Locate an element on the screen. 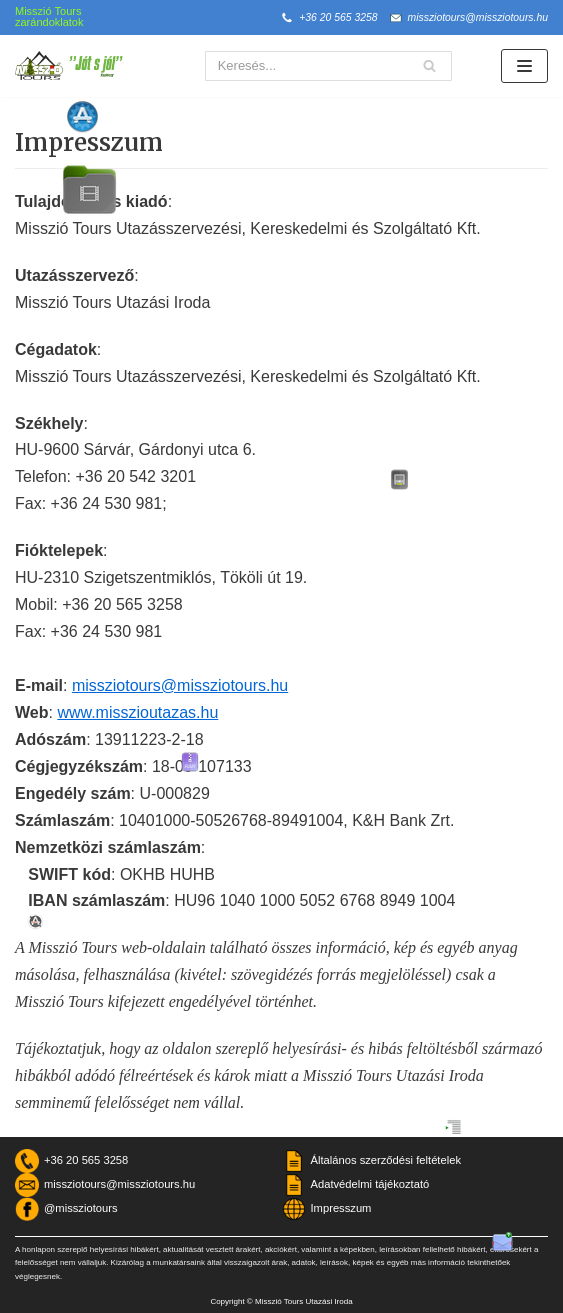 The image size is (563, 1313). a compressed RAR archive file is located at coordinates (190, 762).